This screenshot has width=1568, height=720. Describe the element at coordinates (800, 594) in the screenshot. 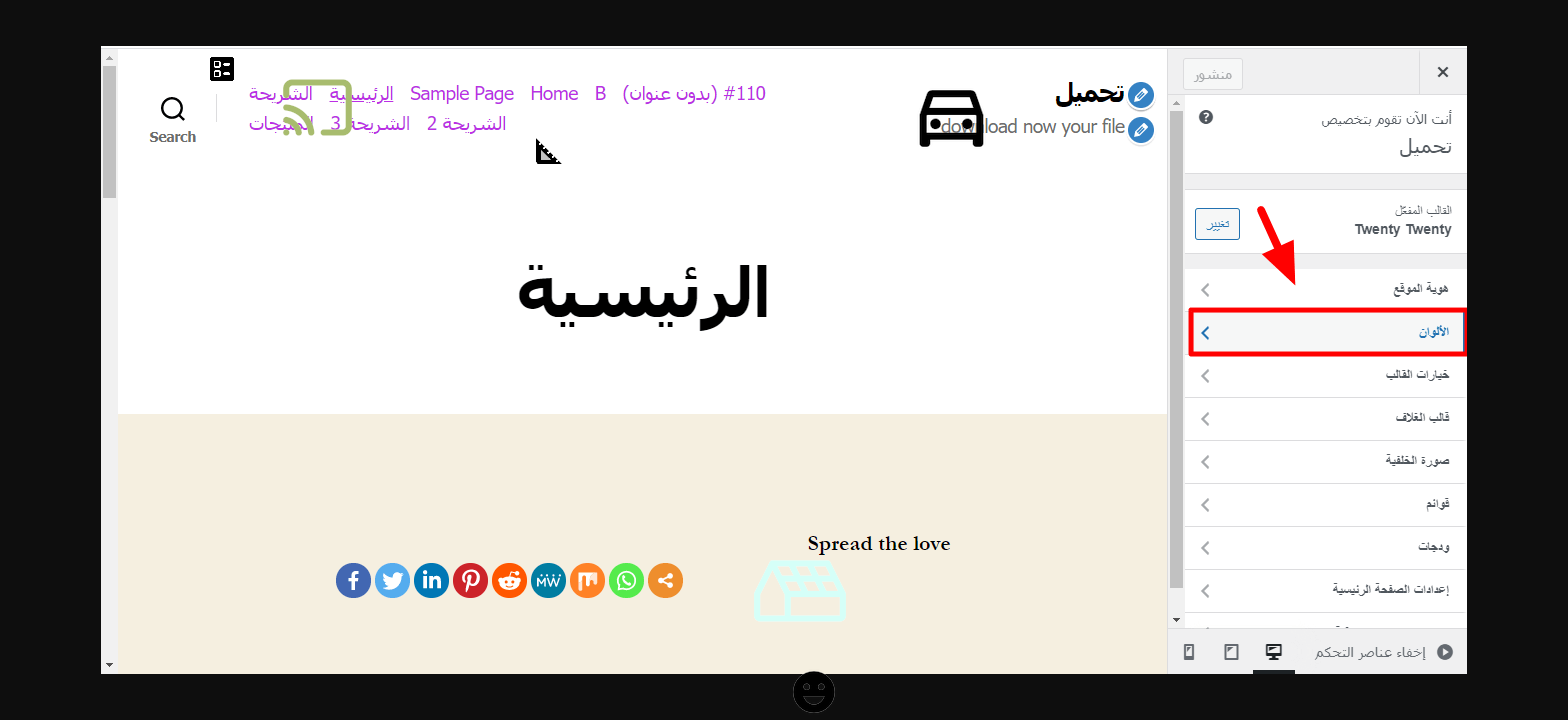

I see `view solar panel system status` at that location.